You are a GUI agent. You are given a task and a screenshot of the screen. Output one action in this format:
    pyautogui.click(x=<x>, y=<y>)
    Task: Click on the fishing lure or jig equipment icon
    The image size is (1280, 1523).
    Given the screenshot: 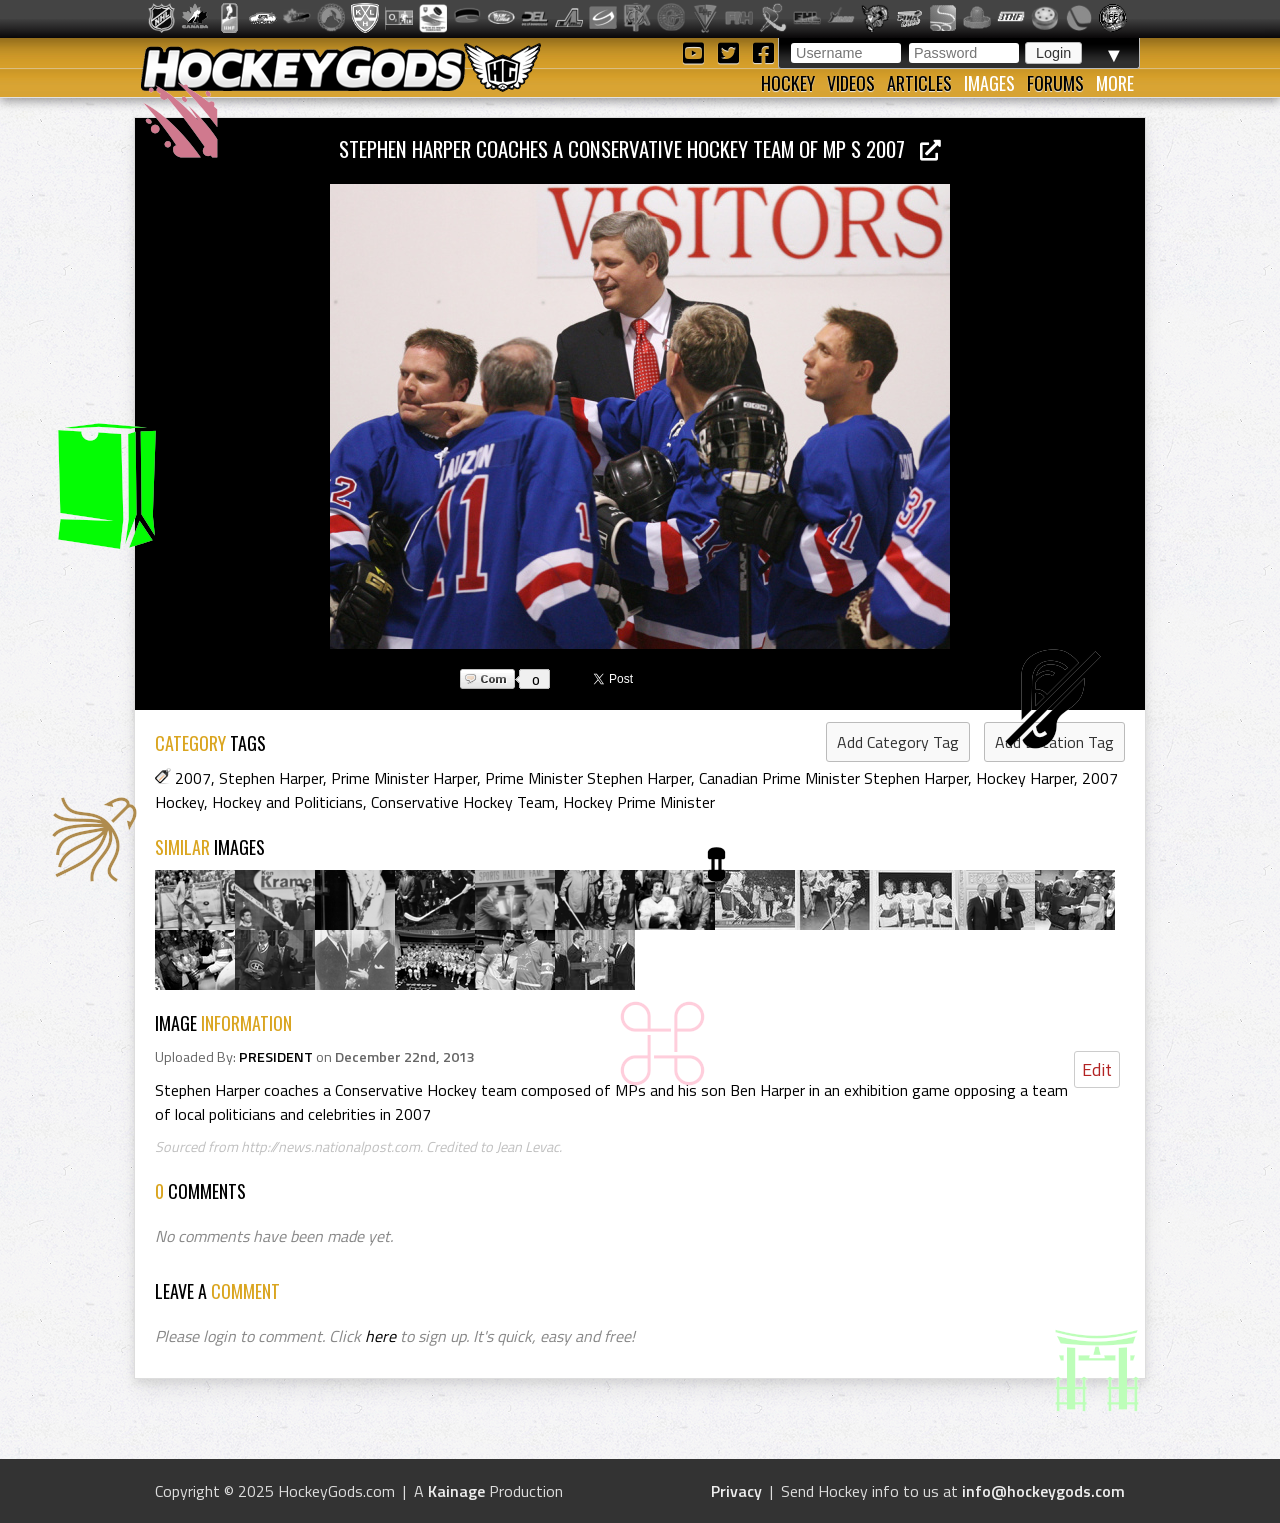 What is the action you would take?
    pyautogui.click(x=95, y=839)
    